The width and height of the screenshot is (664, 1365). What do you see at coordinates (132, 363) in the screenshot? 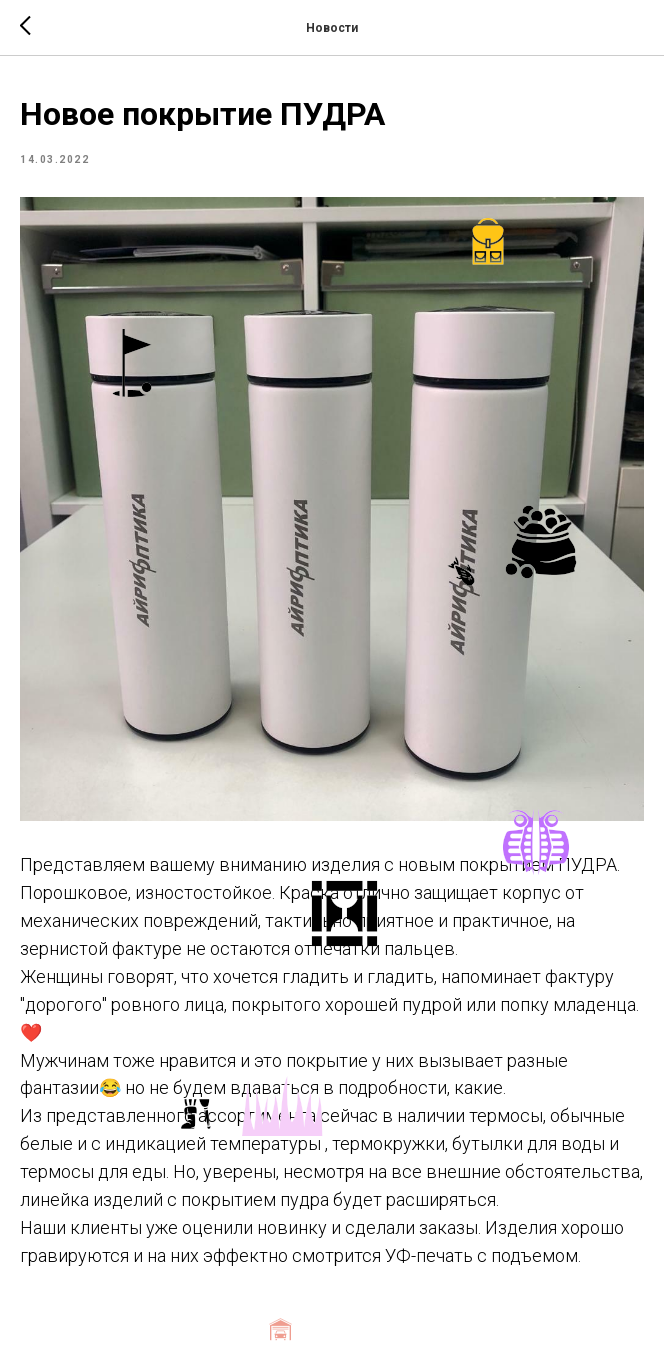
I see `access golf or mini-golf game` at bounding box center [132, 363].